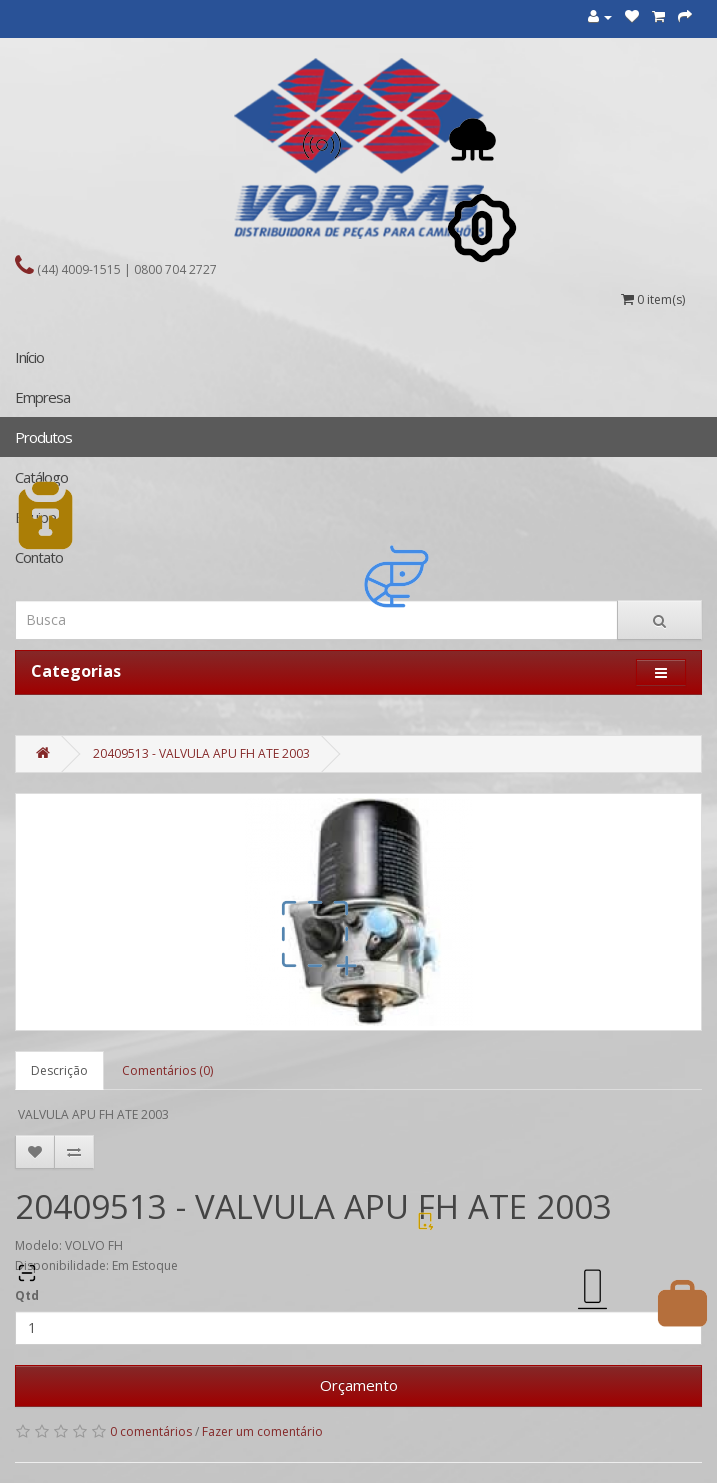  I want to click on tablet charging status, so click(425, 1221).